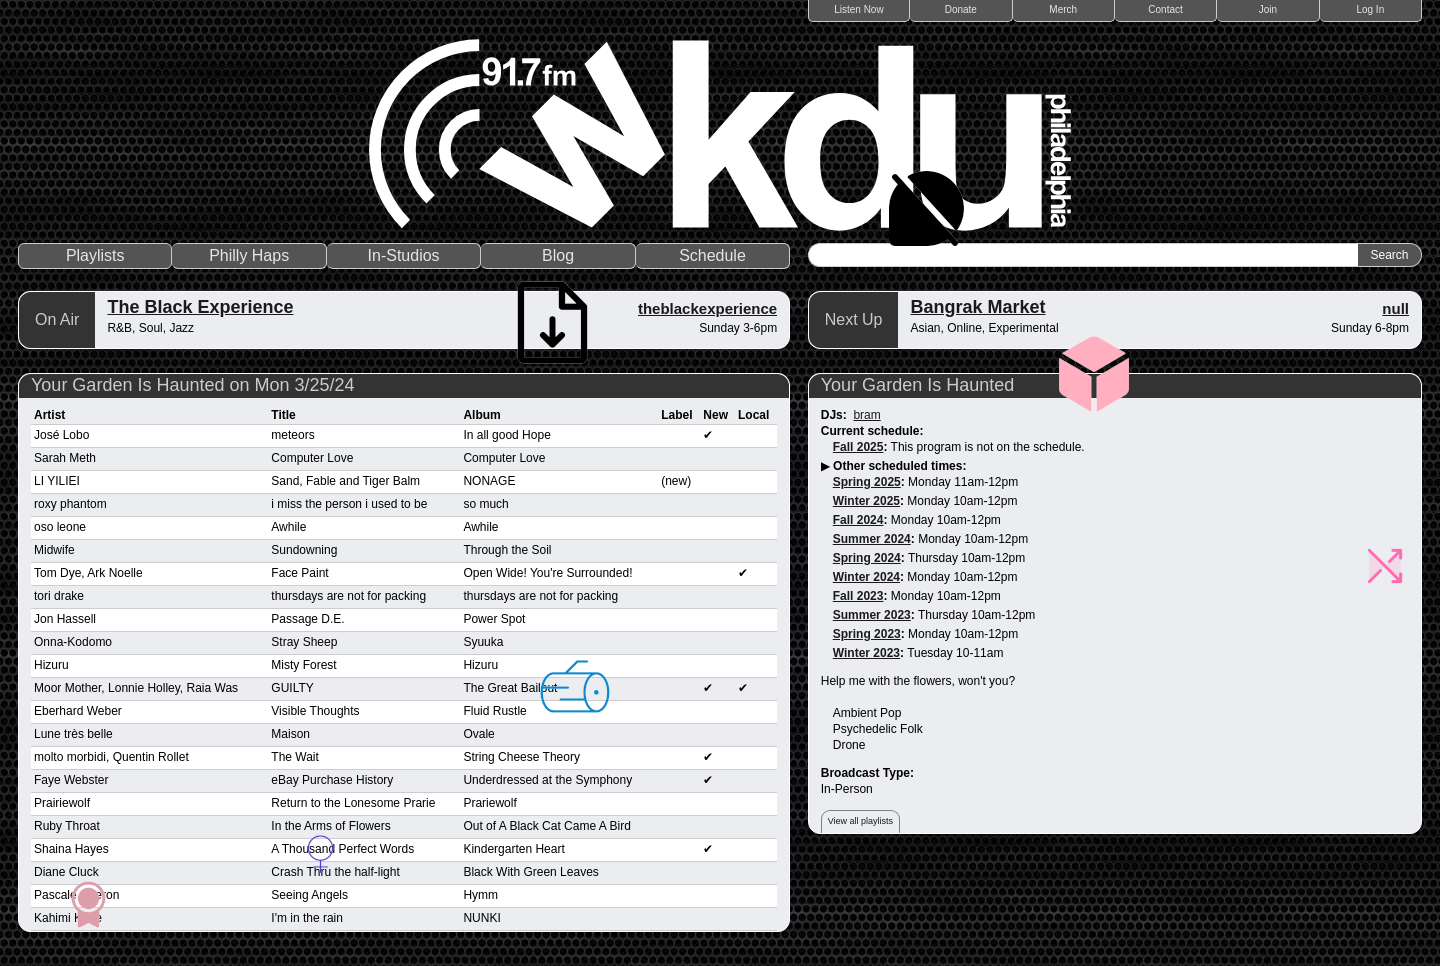  What do you see at coordinates (925, 210) in the screenshot?
I see `mute or disable chat notifications` at bounding box center [925, 210].